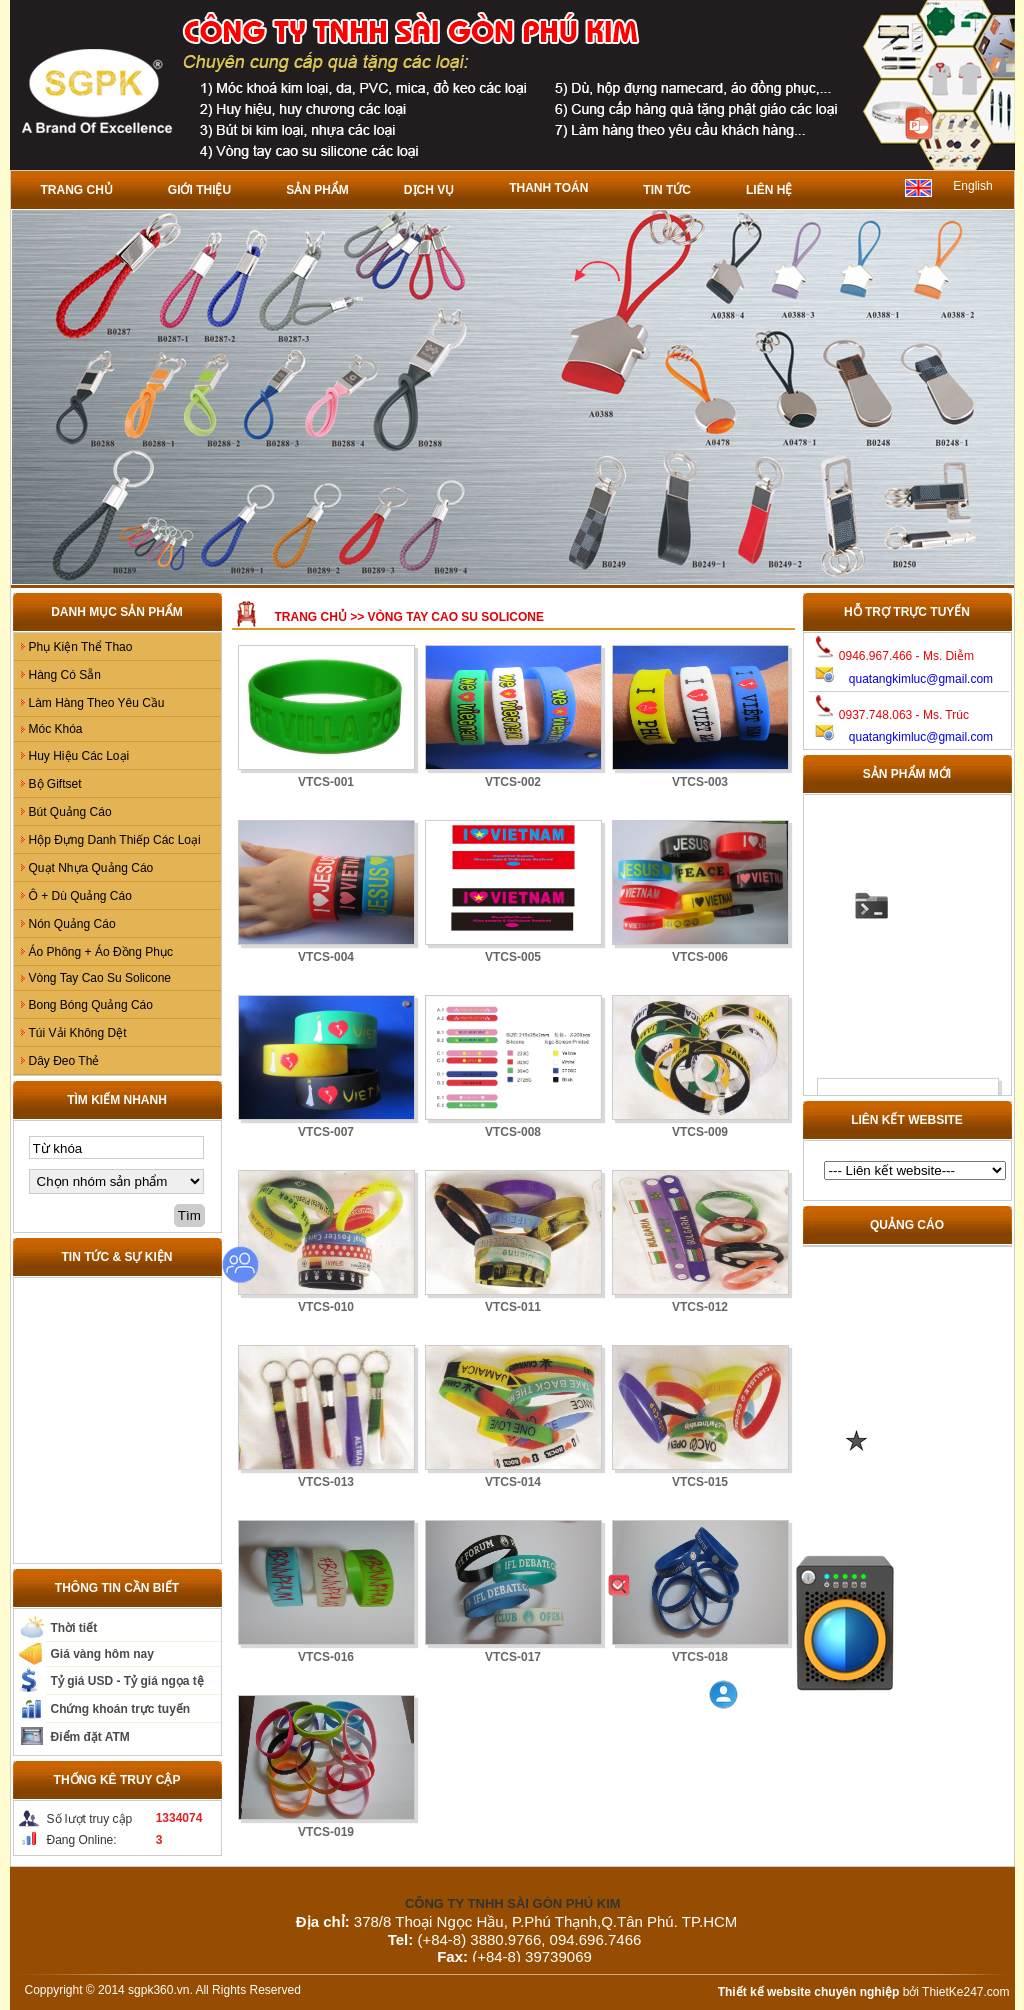 The width and height of the screenshot is (1024, 2010). What do you see at coordinates (871, 906) in the screenshot?
I see `open windows terminal projects folder` at bounding box center [871, 906].